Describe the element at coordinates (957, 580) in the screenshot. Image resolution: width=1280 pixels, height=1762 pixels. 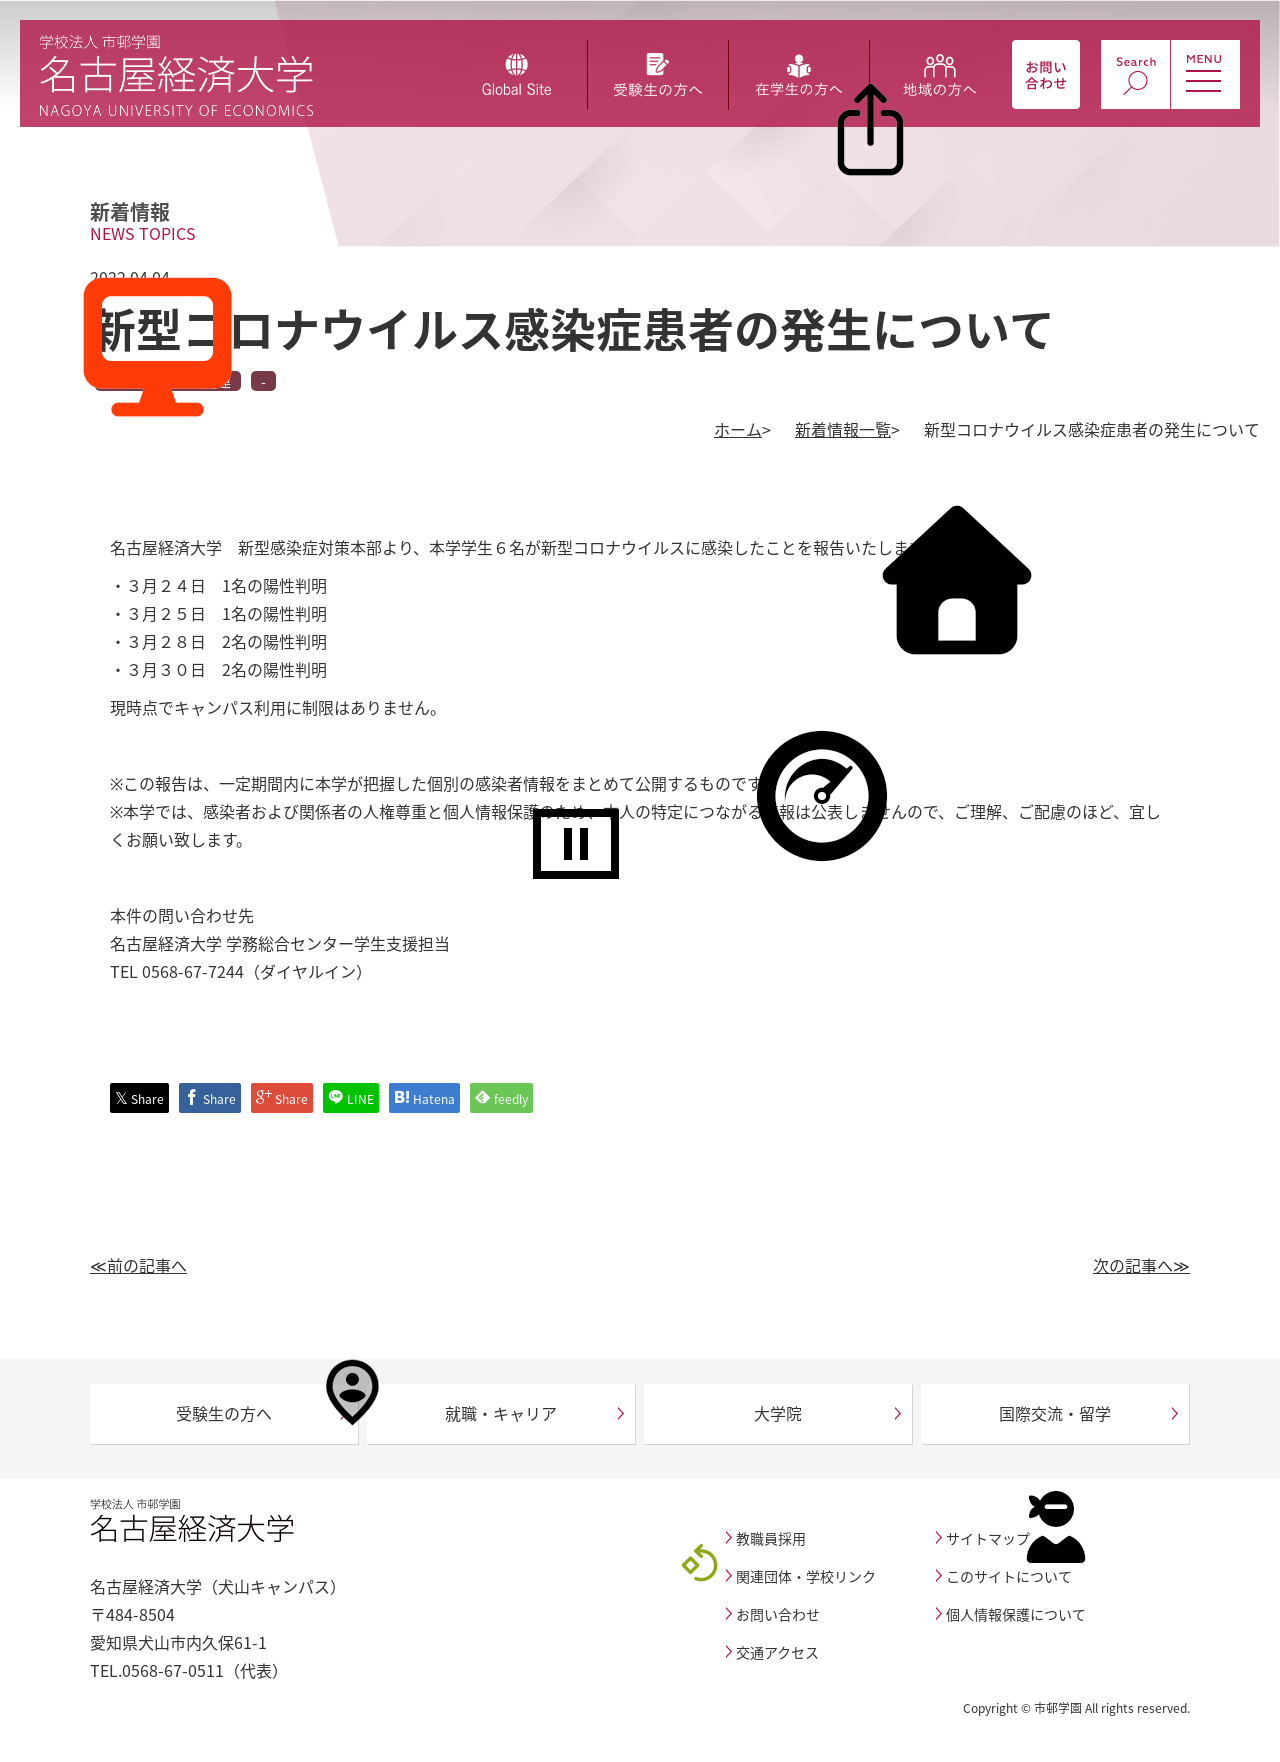
I see `navigate to home screen` at that location.